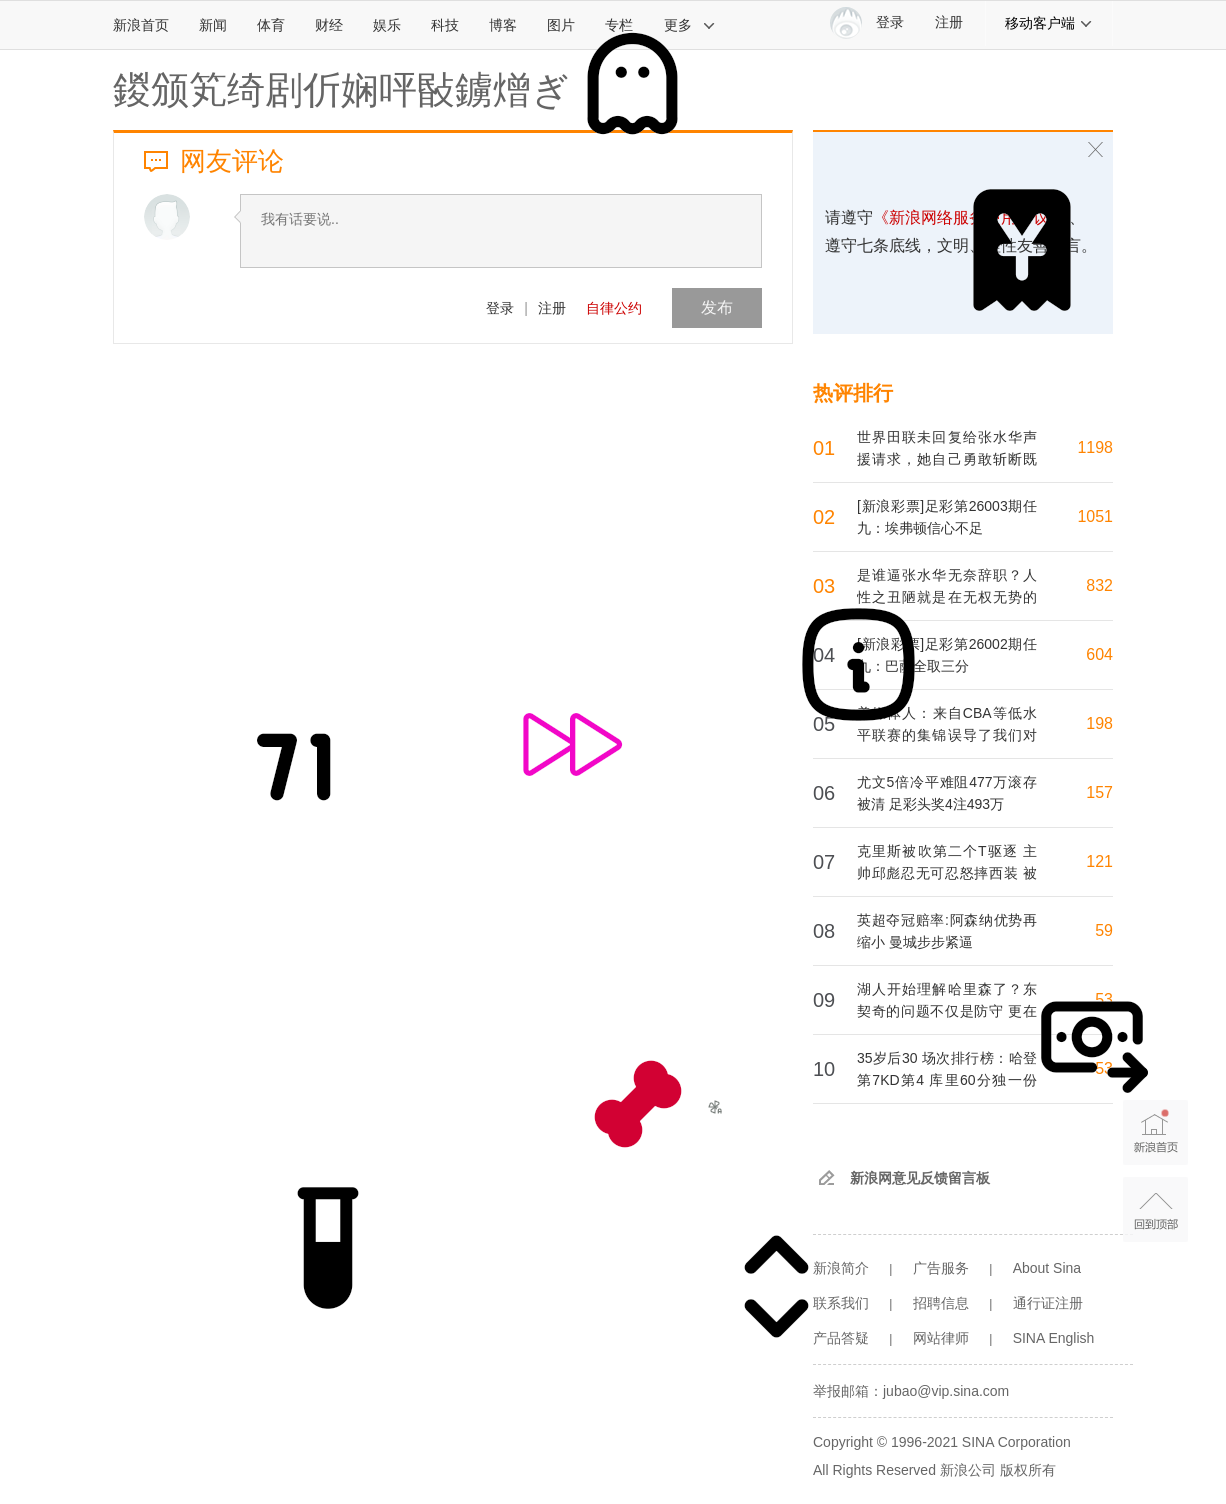  What do you see at coordinates (715, 1107) in the screenshot?
I see `toggle automatic climate control fan` at bounding box center [715, 1107].